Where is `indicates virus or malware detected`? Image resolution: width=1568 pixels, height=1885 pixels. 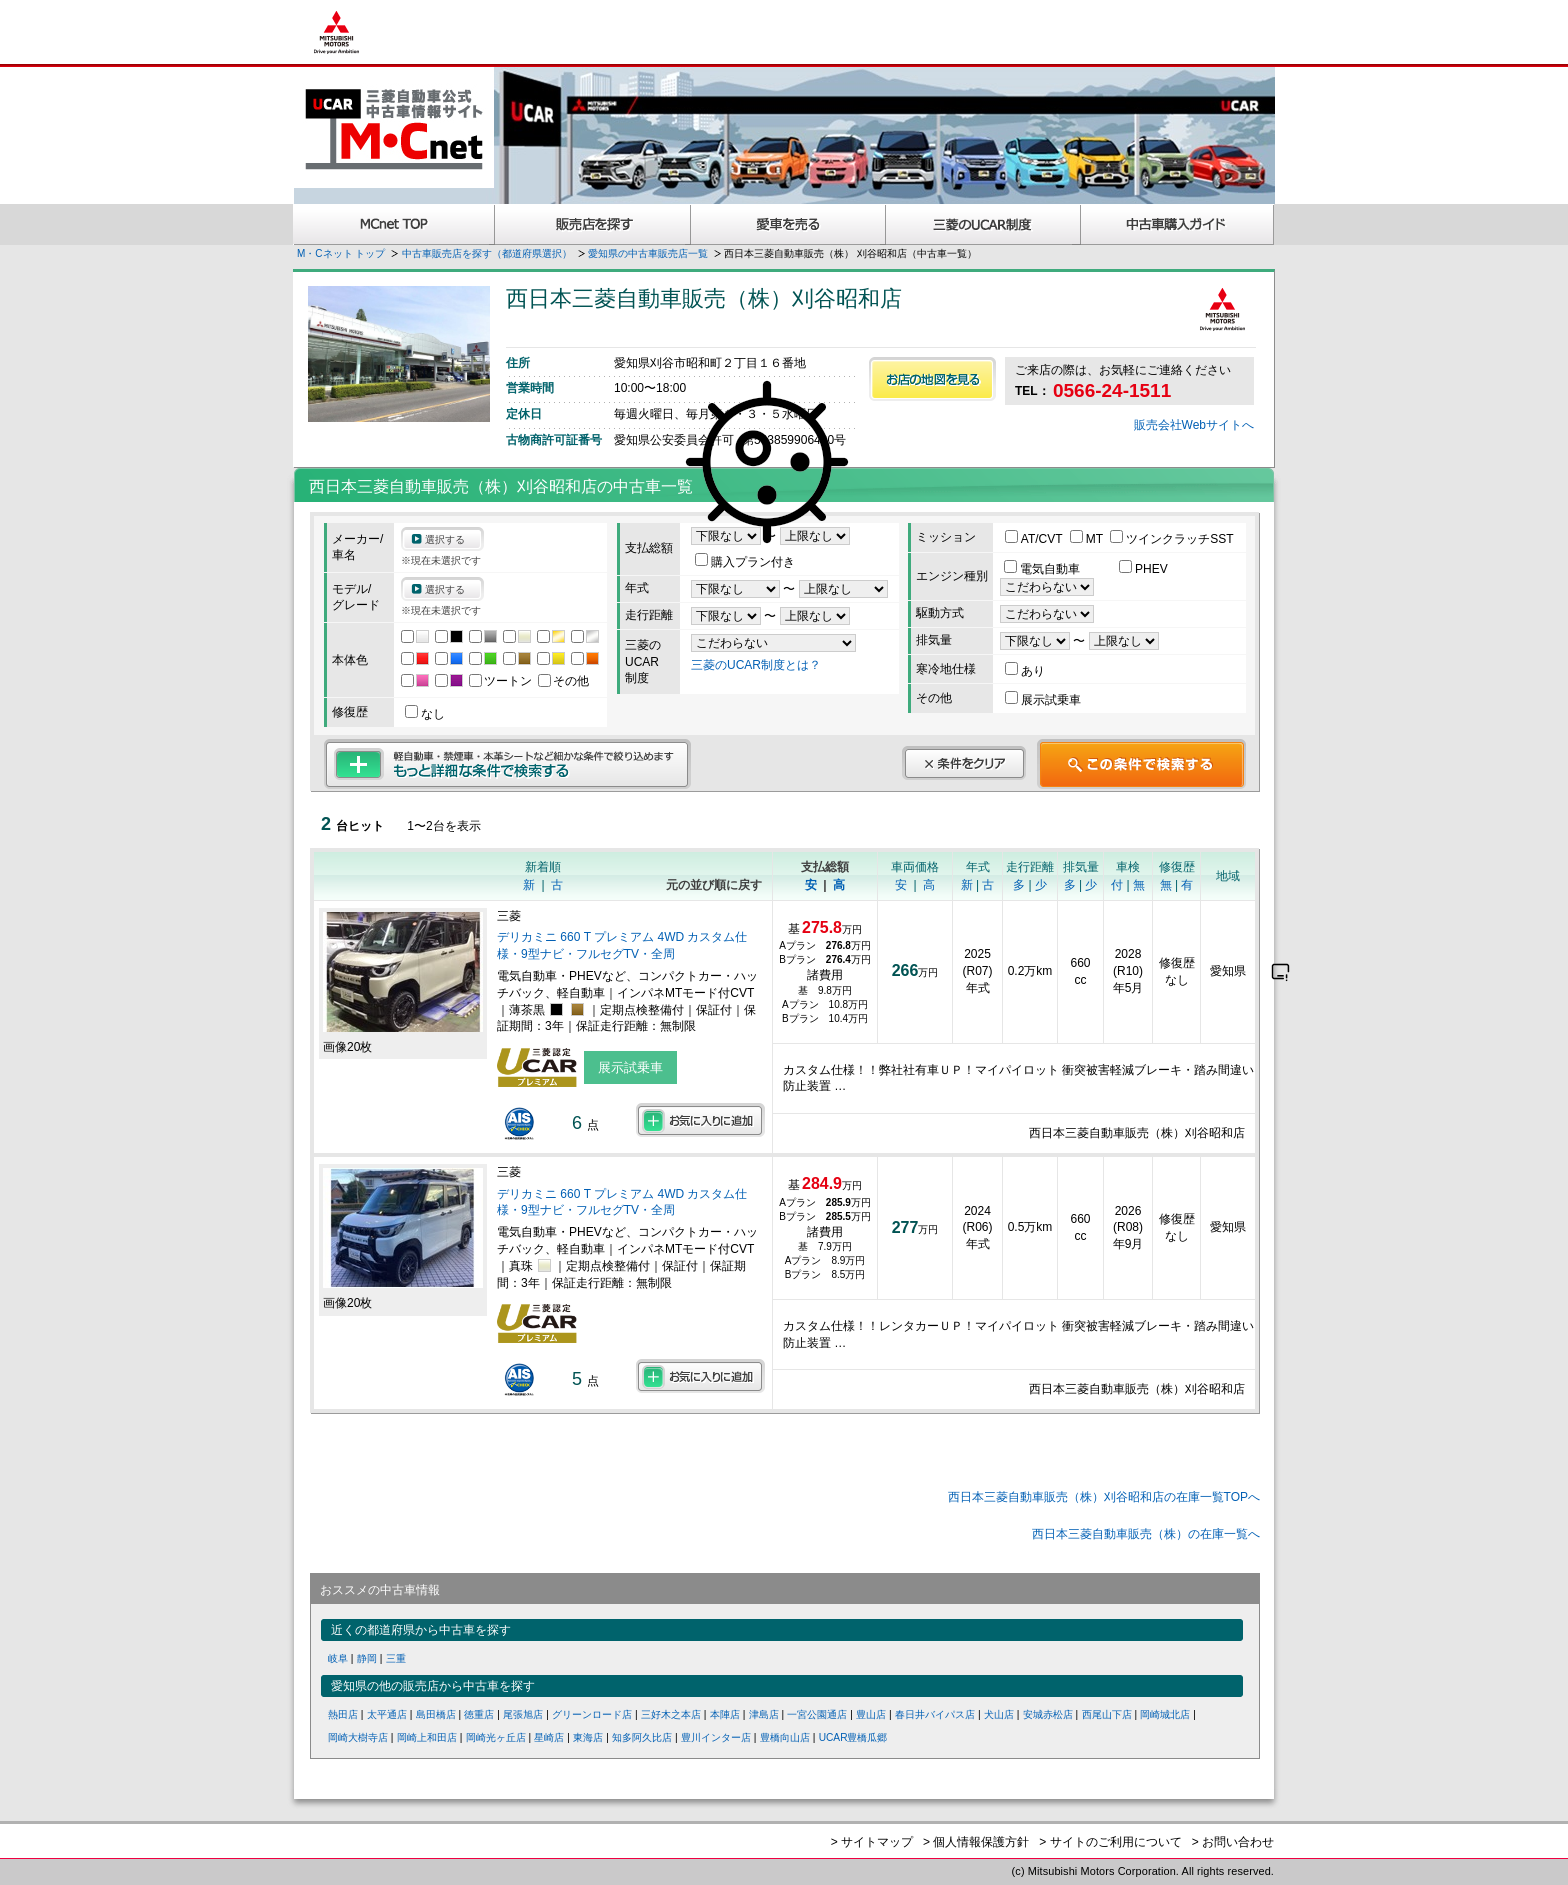 indicates virus or malware detected is located at coordinates (767, 462).